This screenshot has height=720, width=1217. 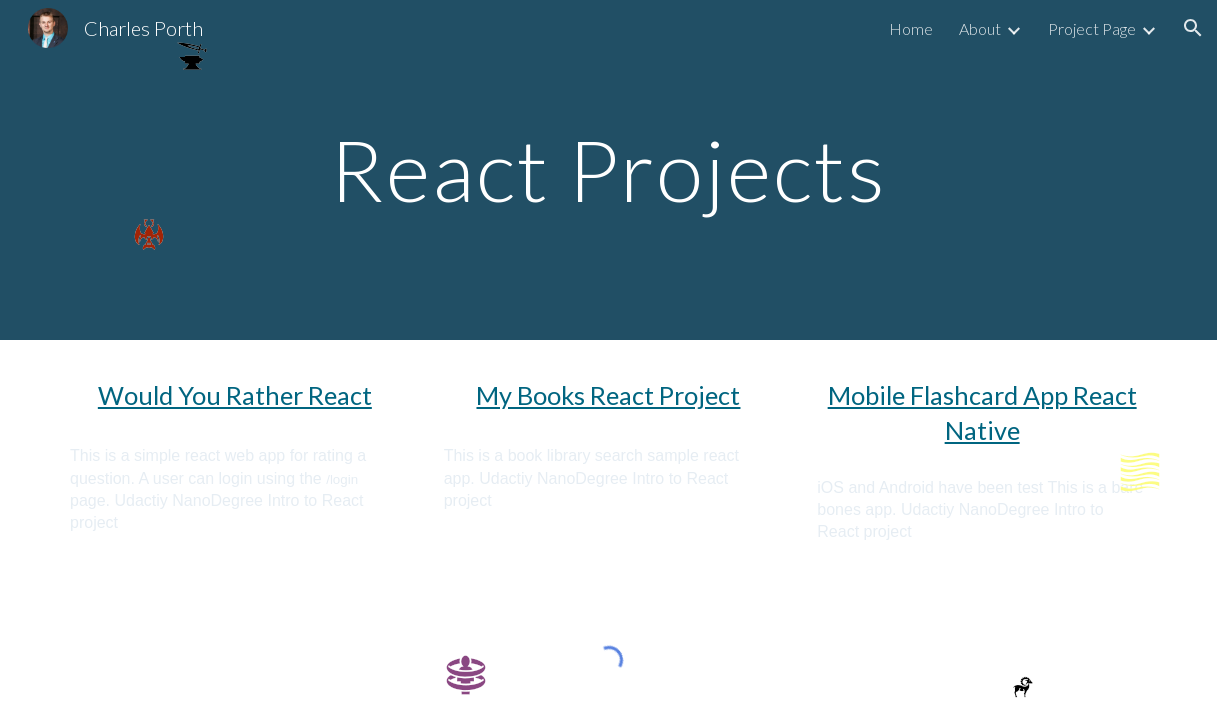 I want to click on access the weapon crafting menu, so click(x=192, y=55).